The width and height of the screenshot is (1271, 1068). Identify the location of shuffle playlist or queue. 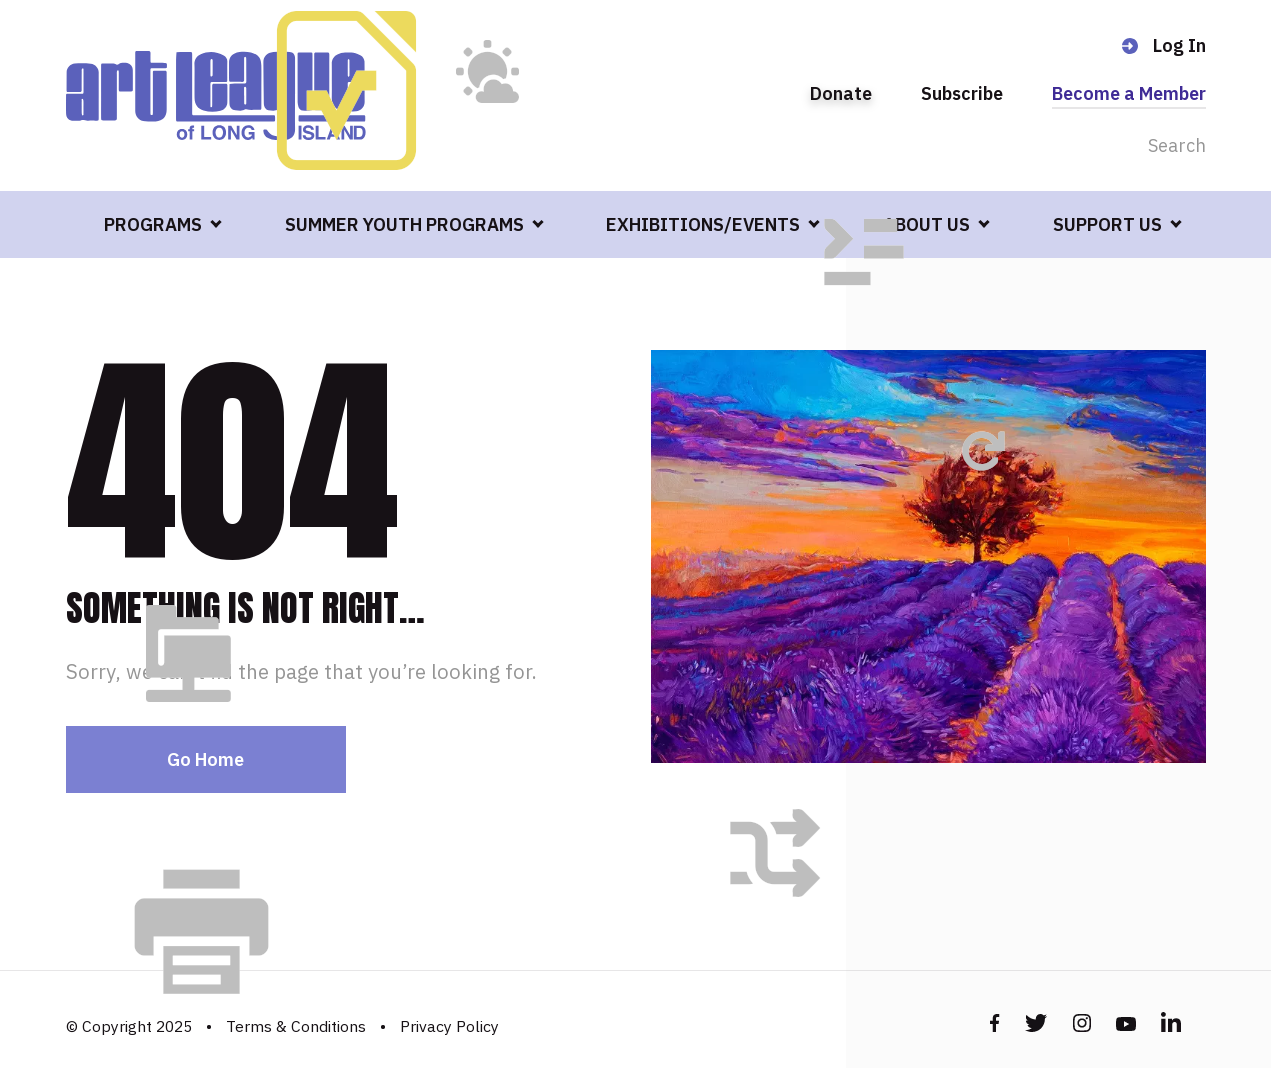
(774, 853).